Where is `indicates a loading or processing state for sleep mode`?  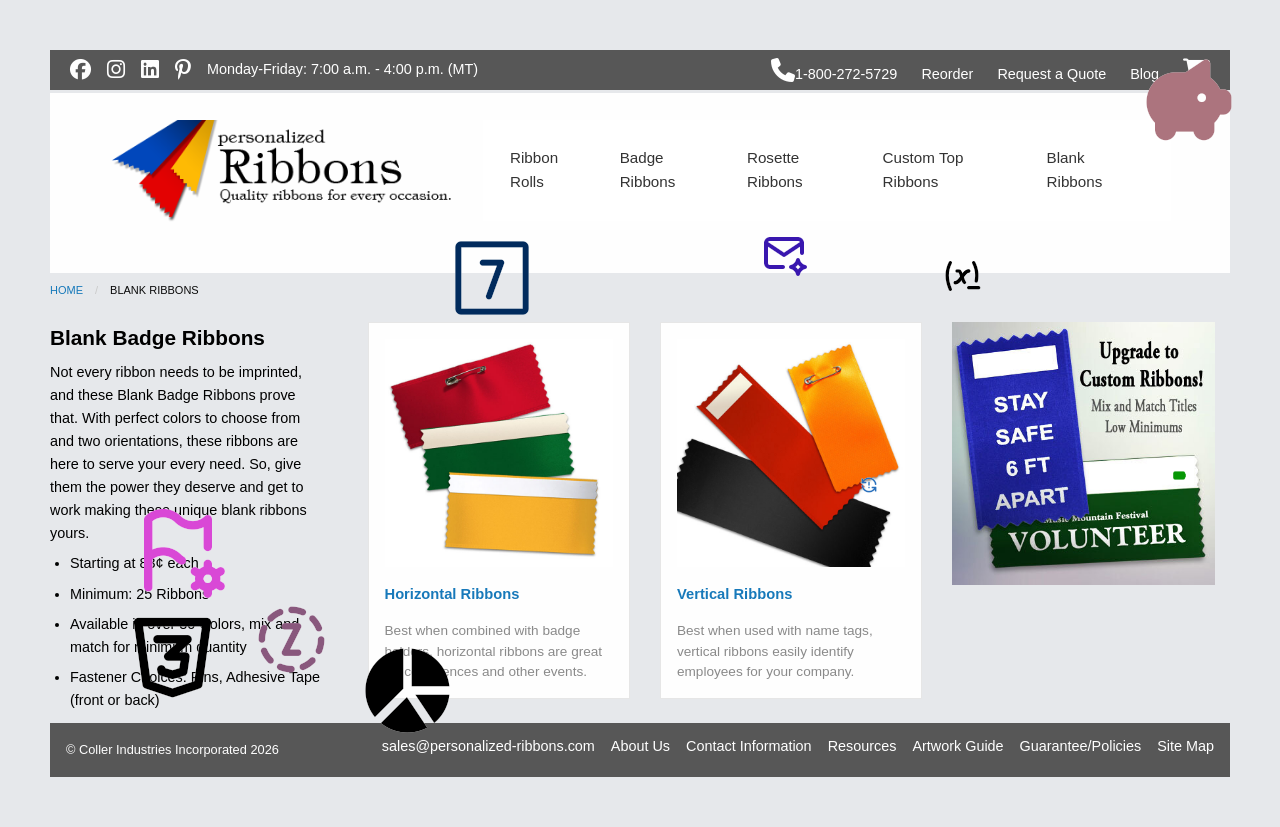 indicates a loading or processing state for sleep mode is located at coordinates (291, 639).